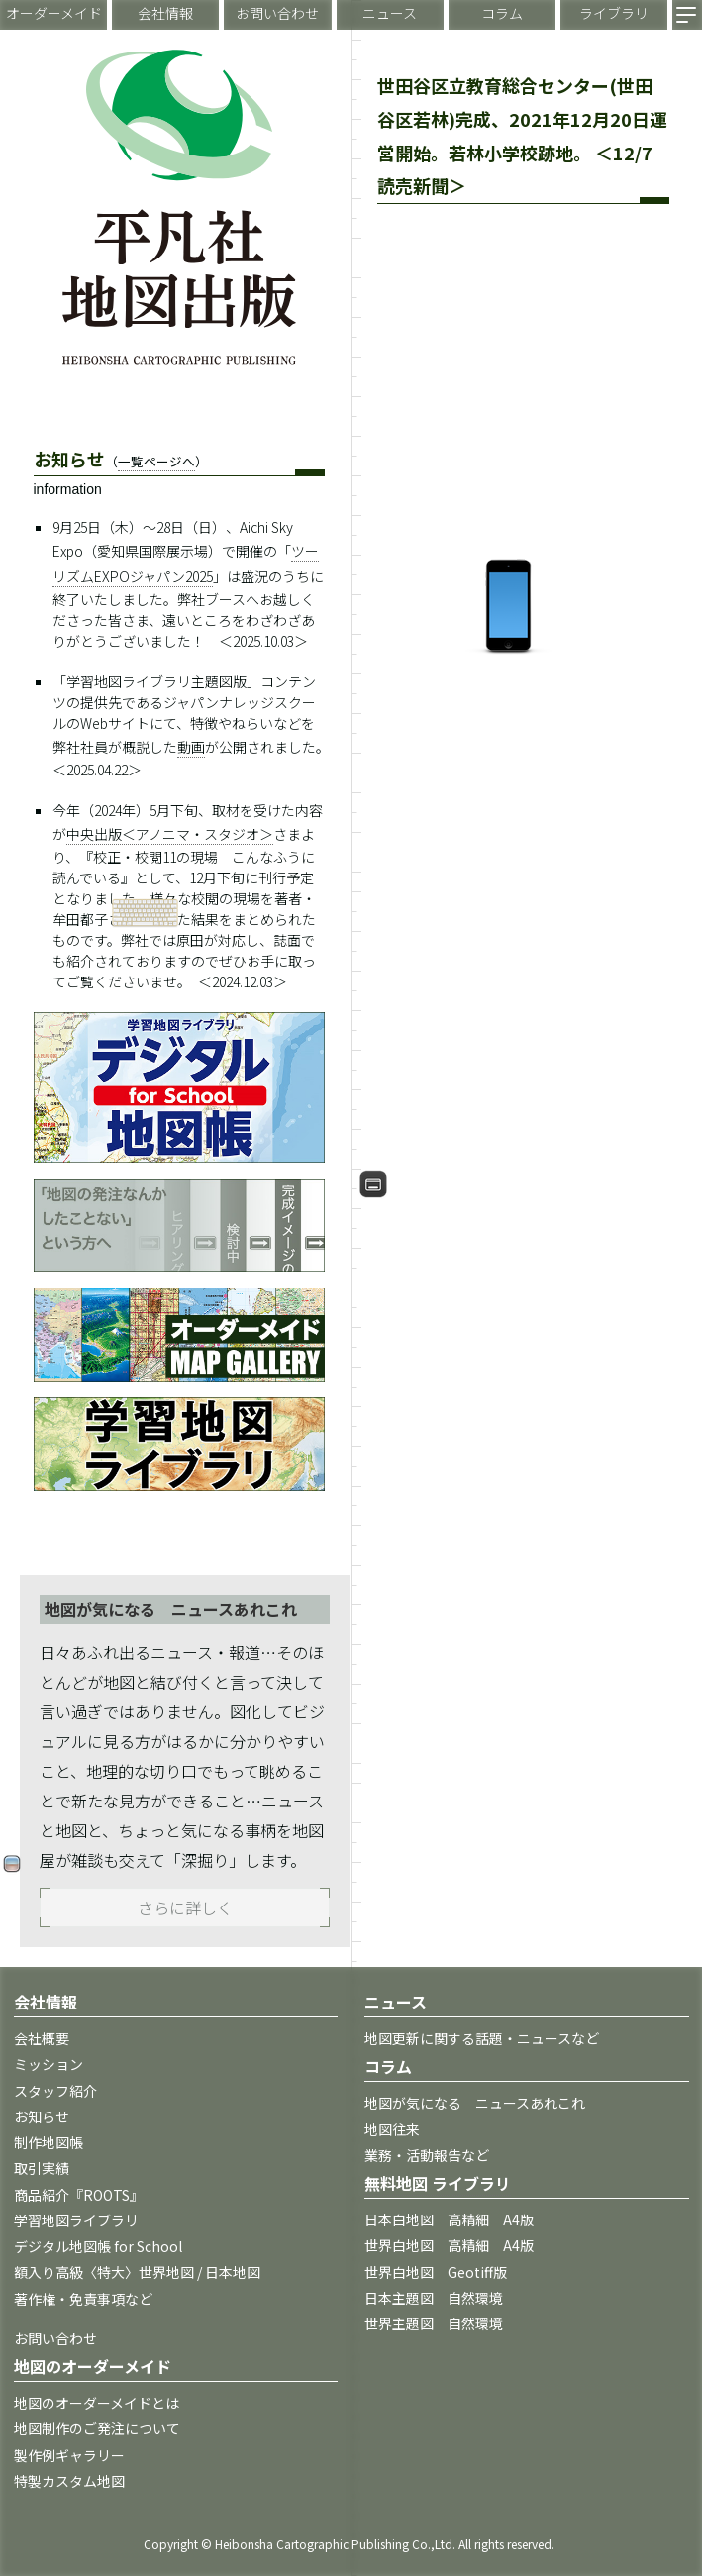 Image resolution: width=702 pixels, height=2576 pixels. Describe the element at coordinates (12, 1865) in the screenshot. I see `access background textures and materials library` at that location.